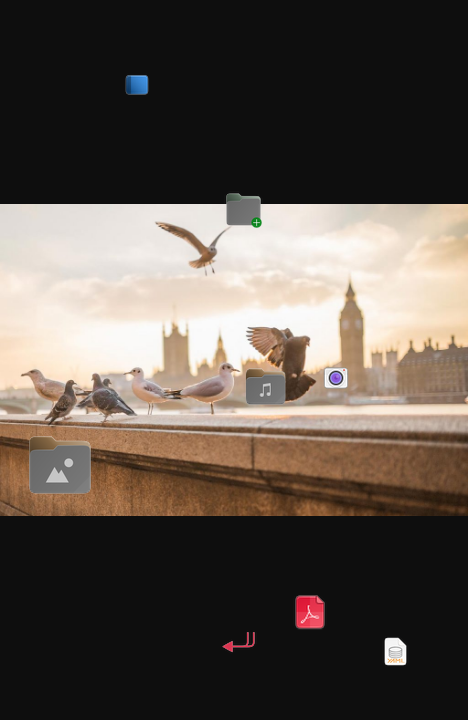 This screenshot has width=468, height=720. Describe the element at coordinates (265, 386) in the screenshot. I see `open your music folder` at that location.